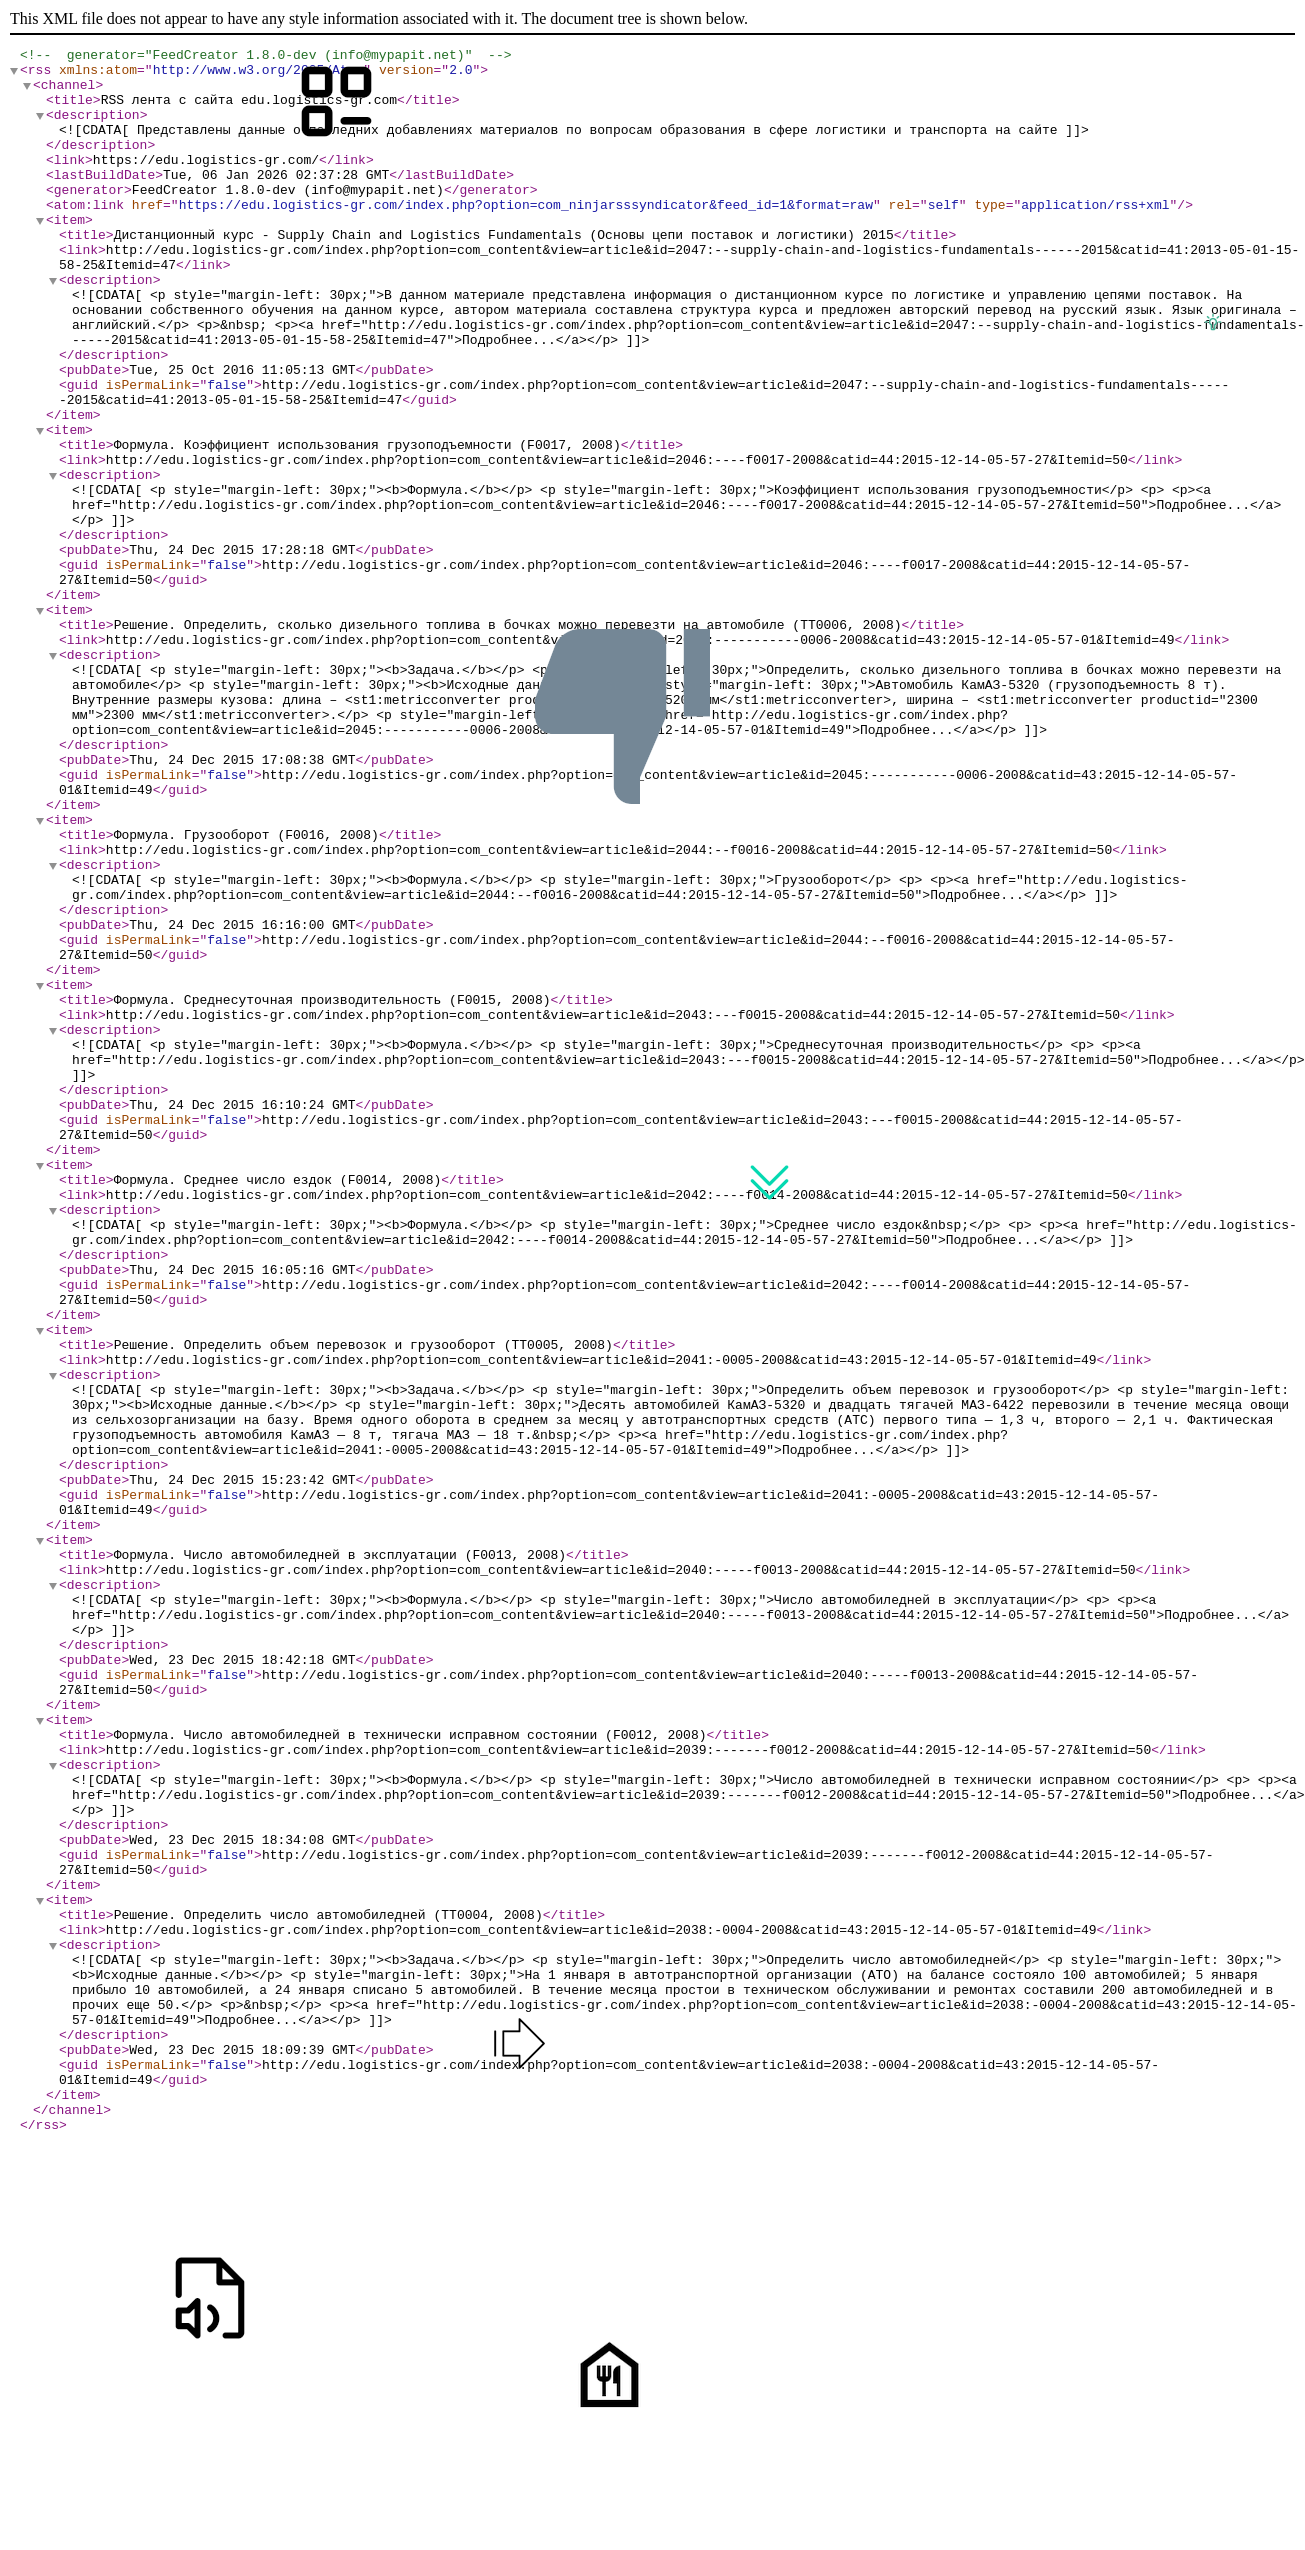  I want to click on dislike or downvote content, so click(622, 716).